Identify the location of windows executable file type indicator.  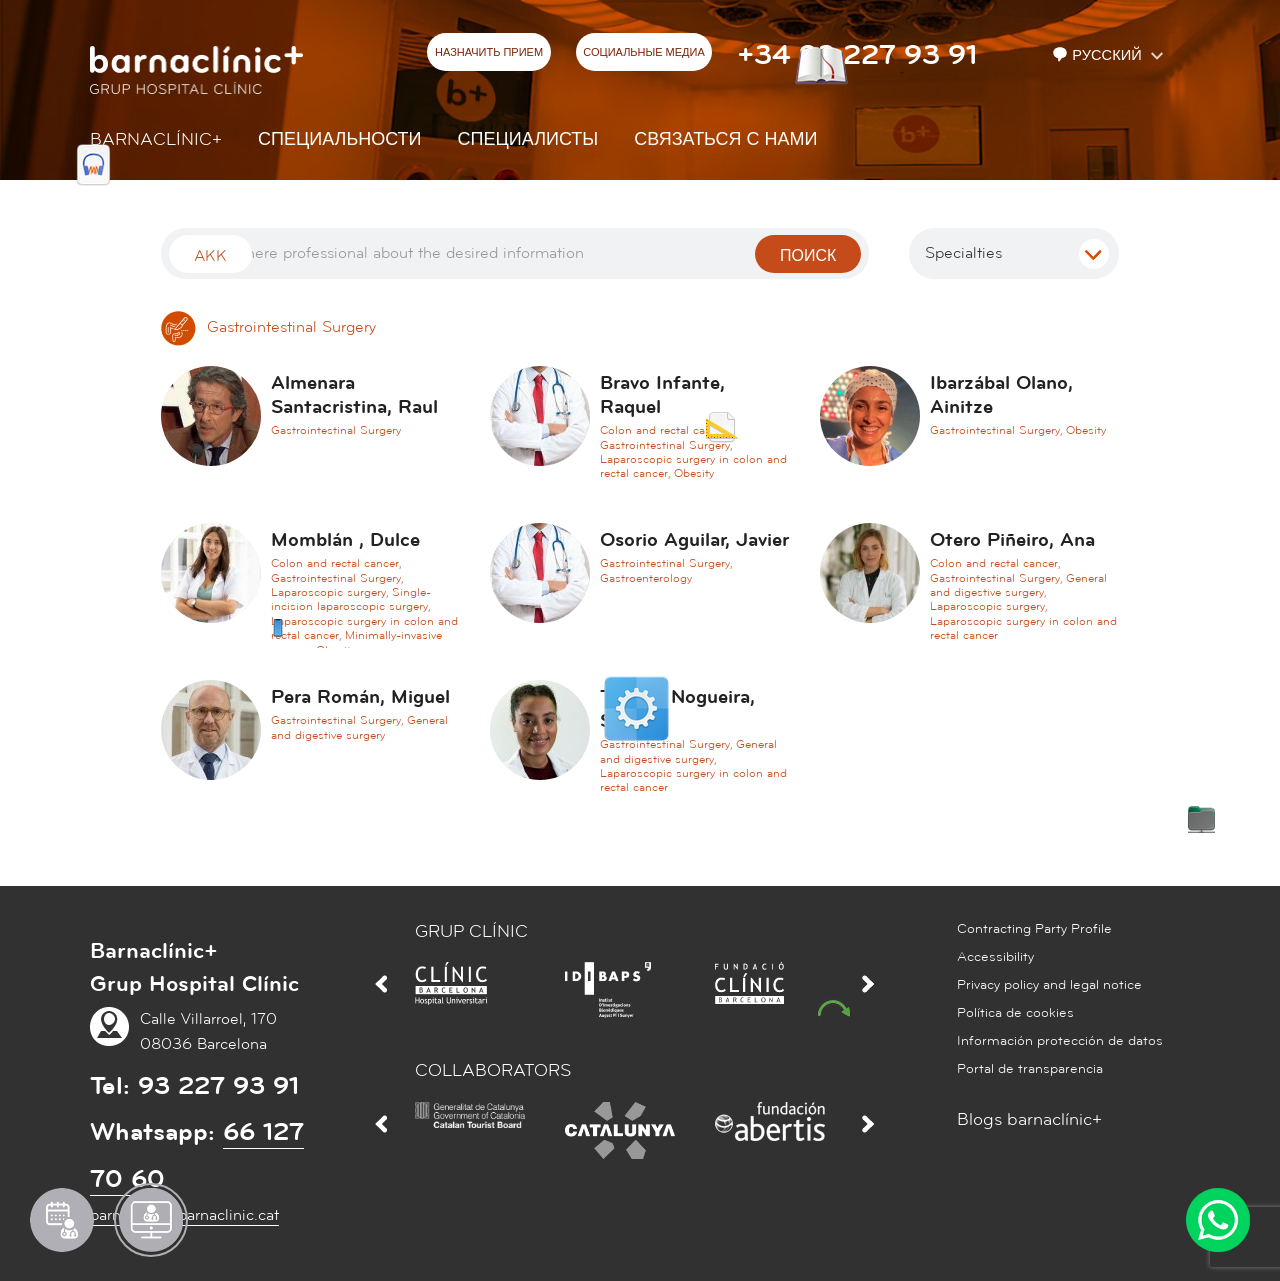
(636, 708).